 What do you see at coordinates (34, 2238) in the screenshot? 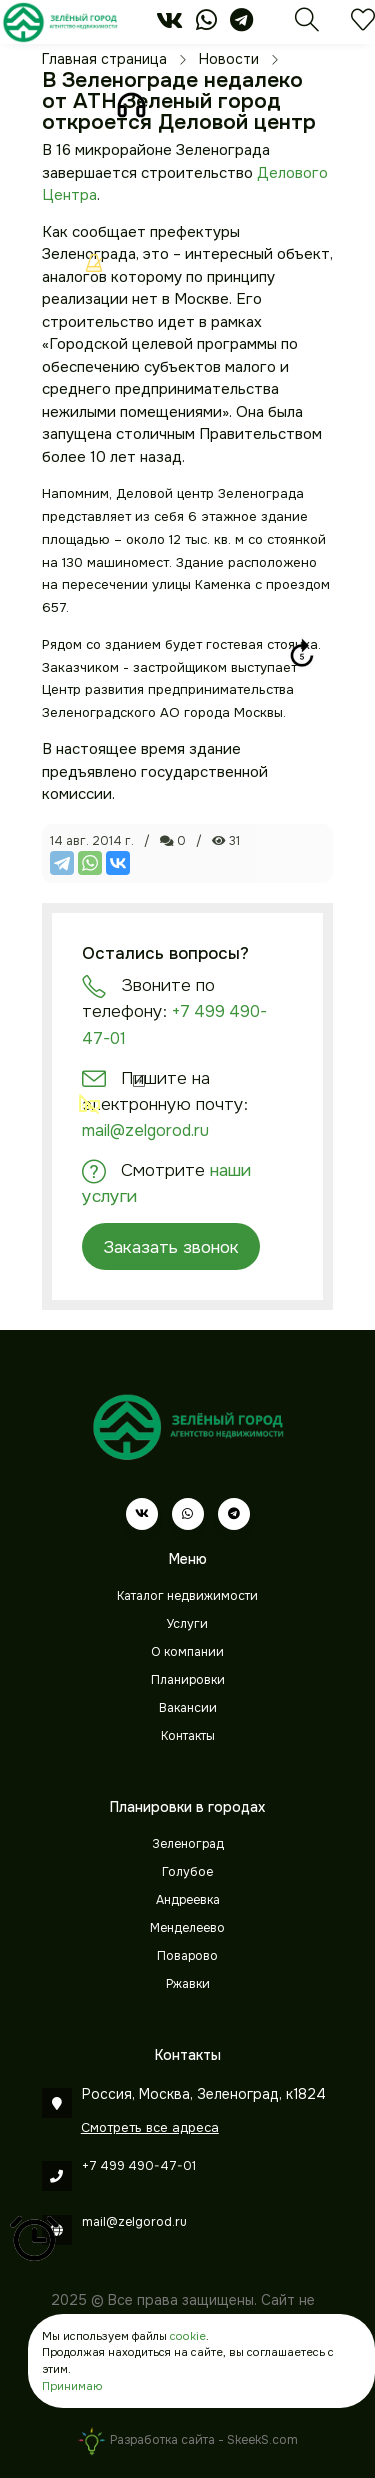
I see `set or manage alarms` at bounding box center [34, 2238].